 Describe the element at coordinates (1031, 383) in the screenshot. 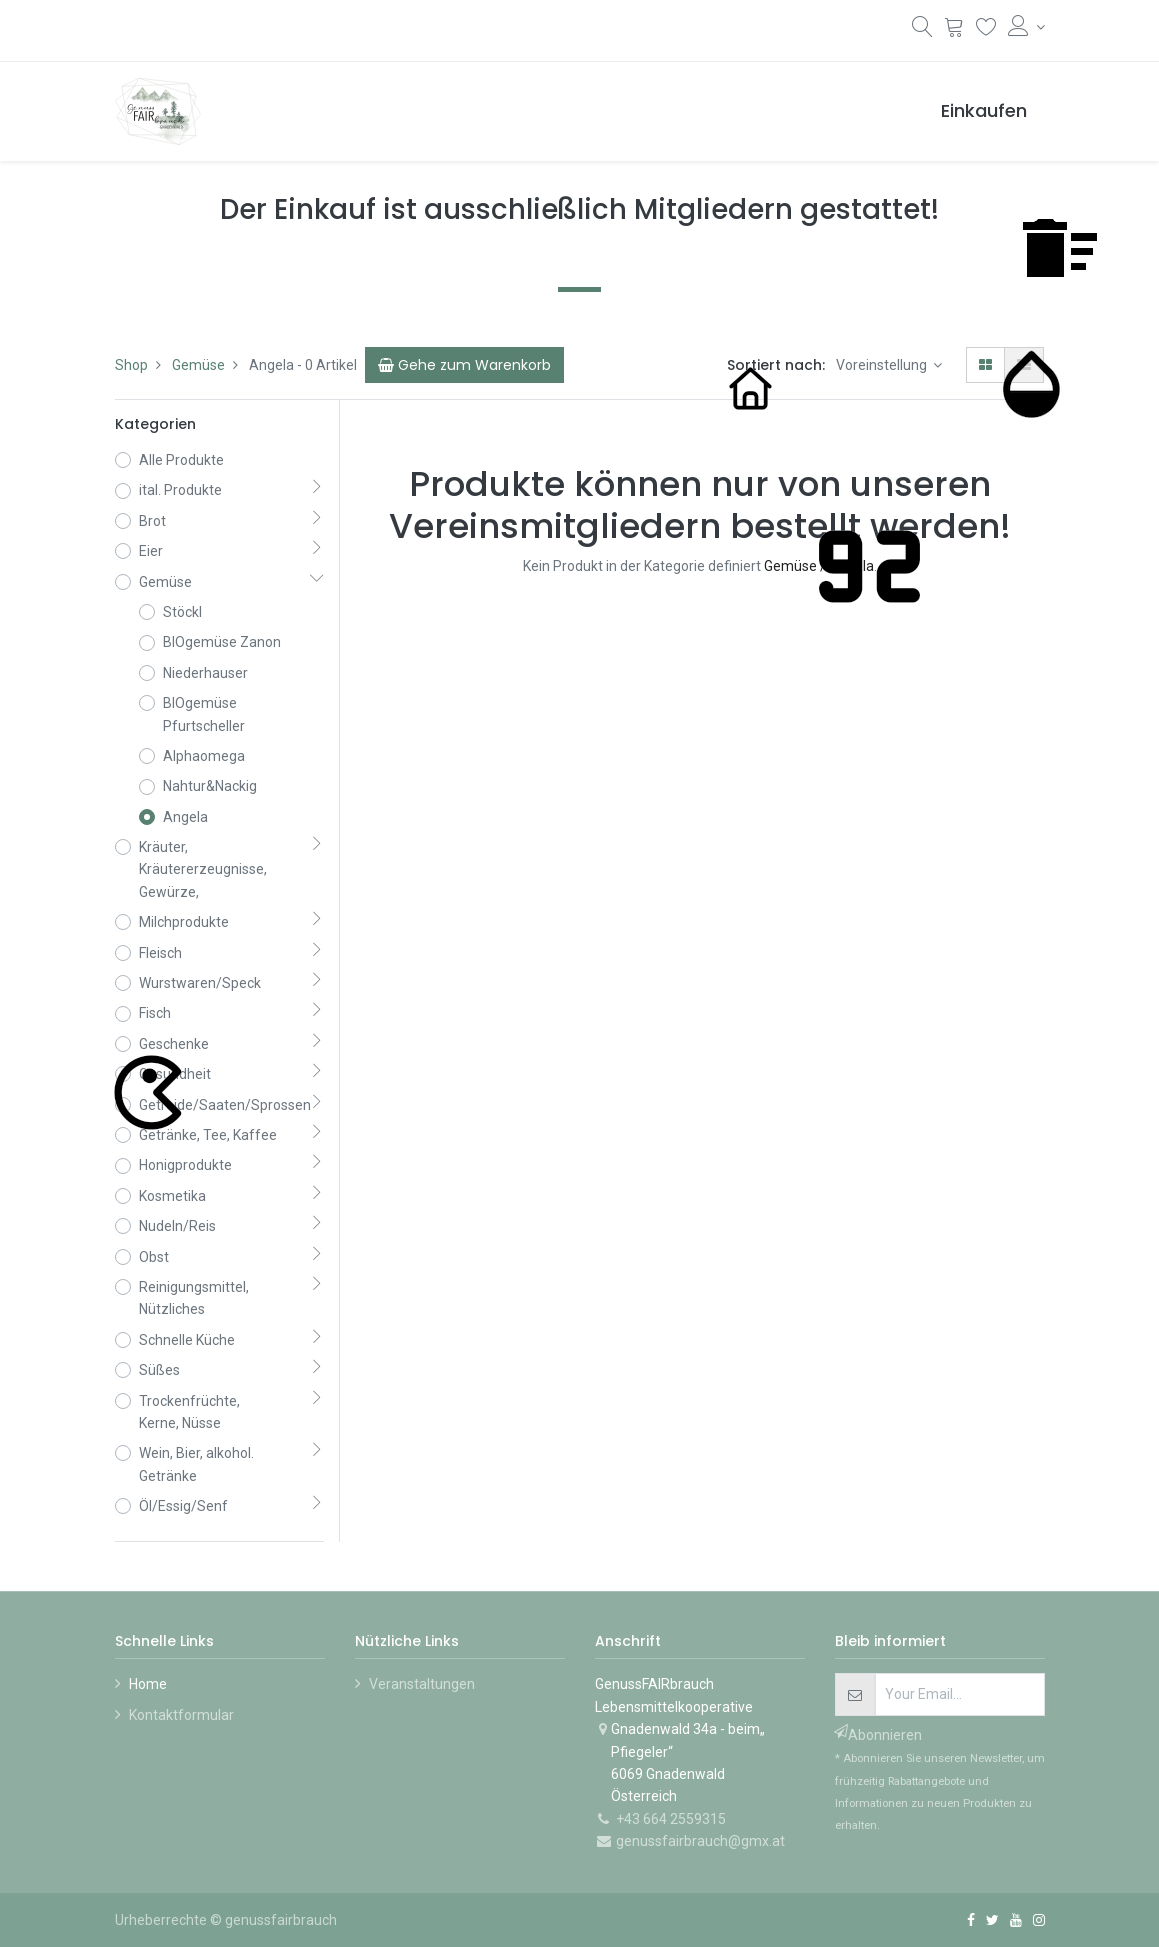

I see `adjust opacity or transparency settings` at that location.